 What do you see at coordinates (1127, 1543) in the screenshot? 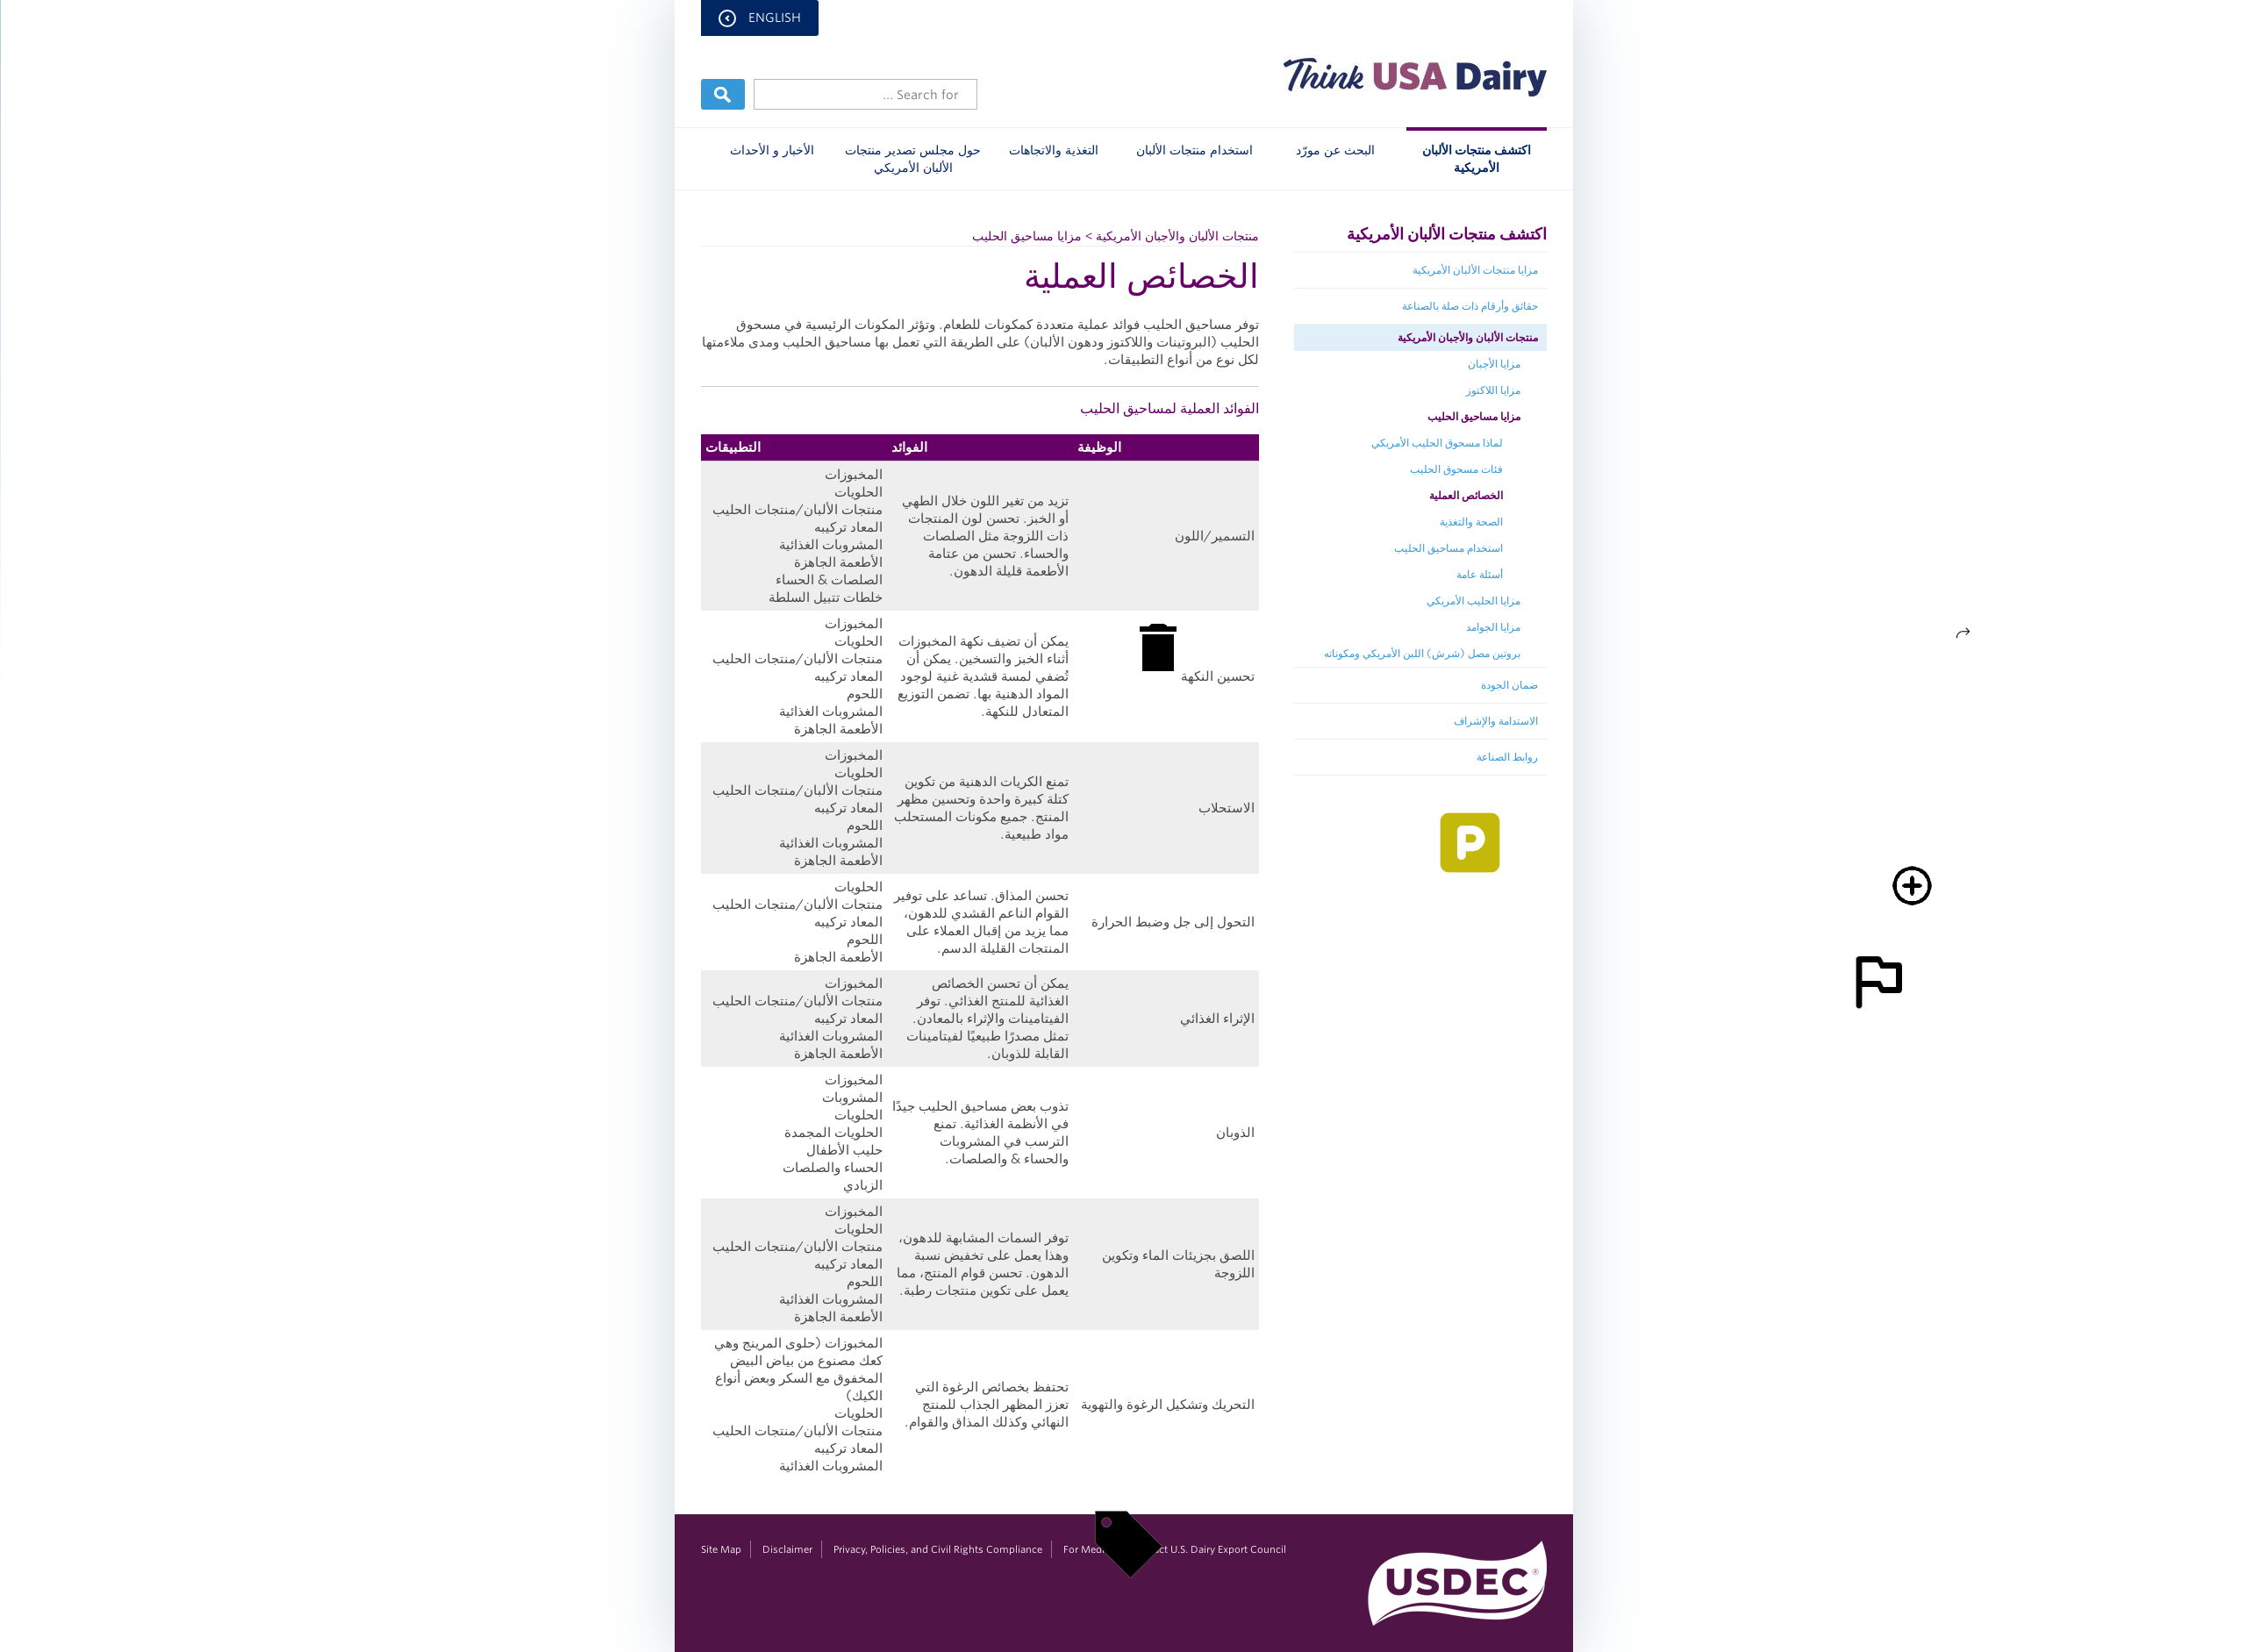
I see `add or view tags for an item` at bounding box center [1127, 1543].